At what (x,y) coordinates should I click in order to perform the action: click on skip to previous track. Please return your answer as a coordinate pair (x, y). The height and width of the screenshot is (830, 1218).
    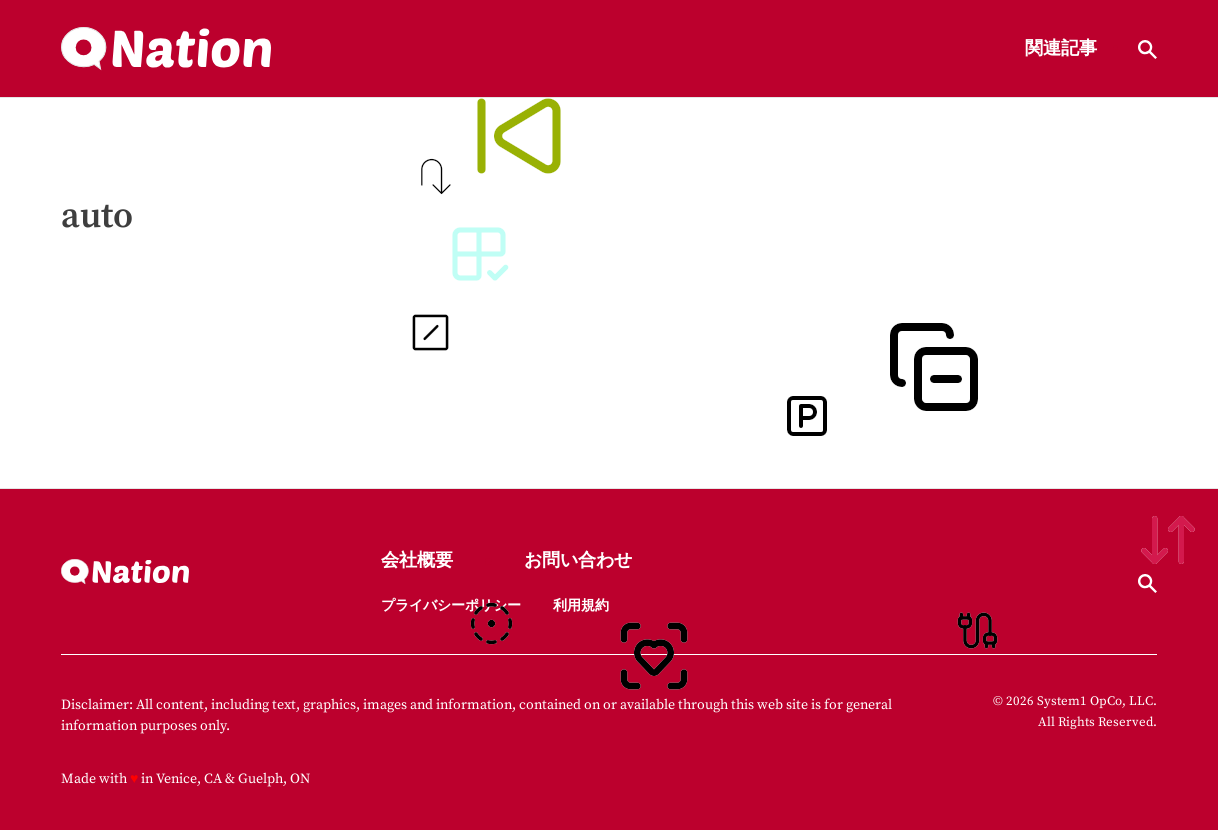
    Looking at the image, I should click on (519, 136).